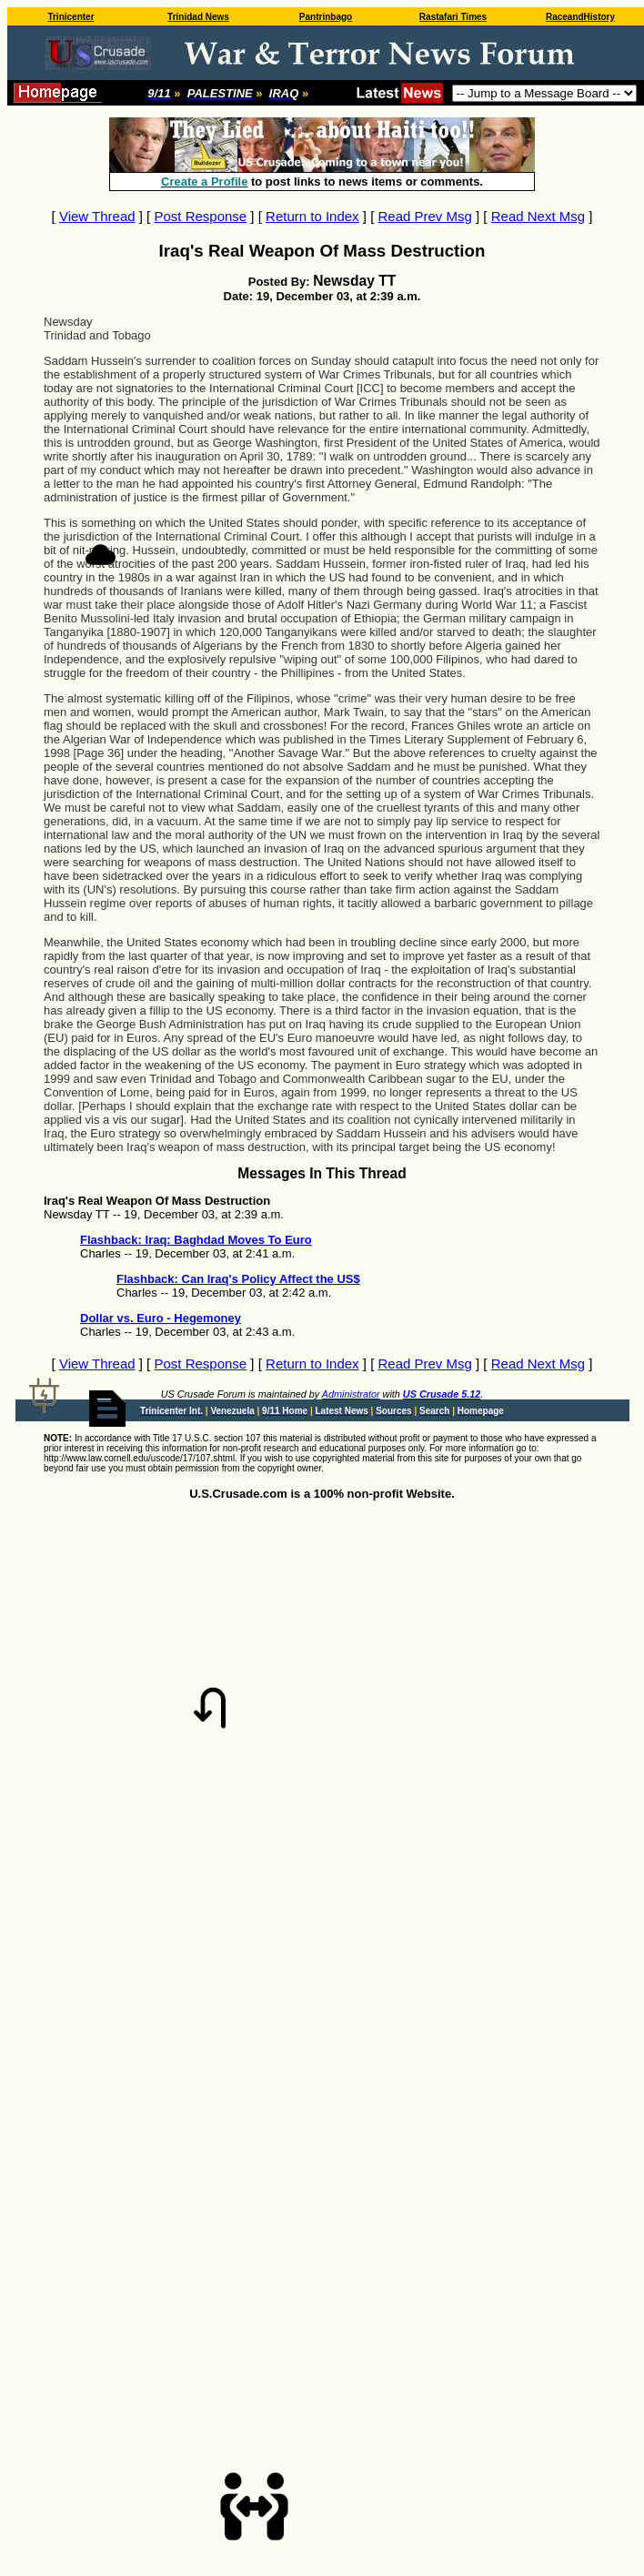  I want to click on indicates cloudy weather conditions, so click(100, 554).